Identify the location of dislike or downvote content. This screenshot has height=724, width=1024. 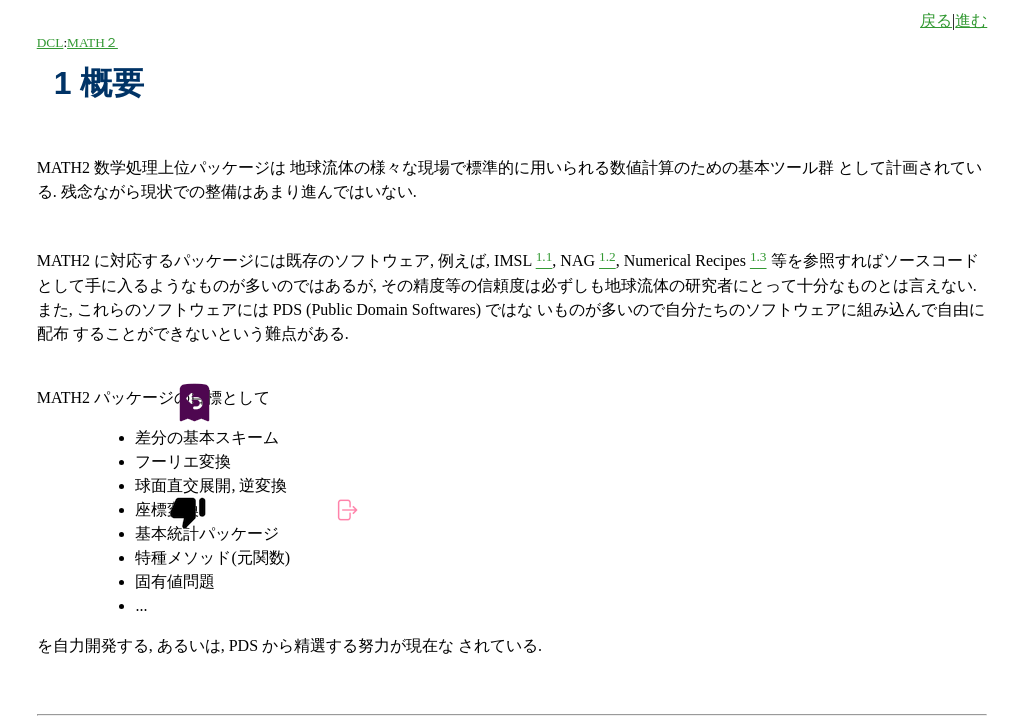
(188, 512).